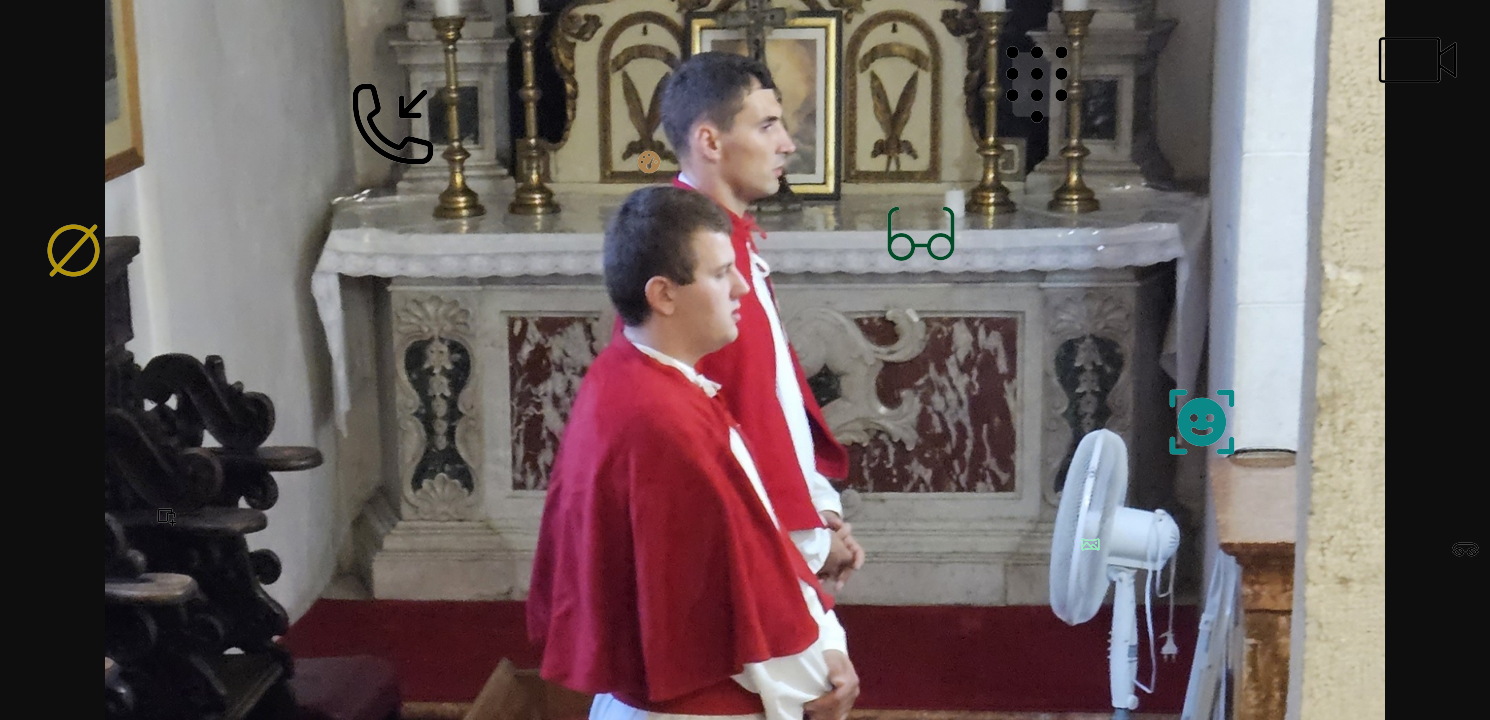 The height and width of the screenshot is (720, 1490). I want to click on add a new device to your account, so click(166, 516).